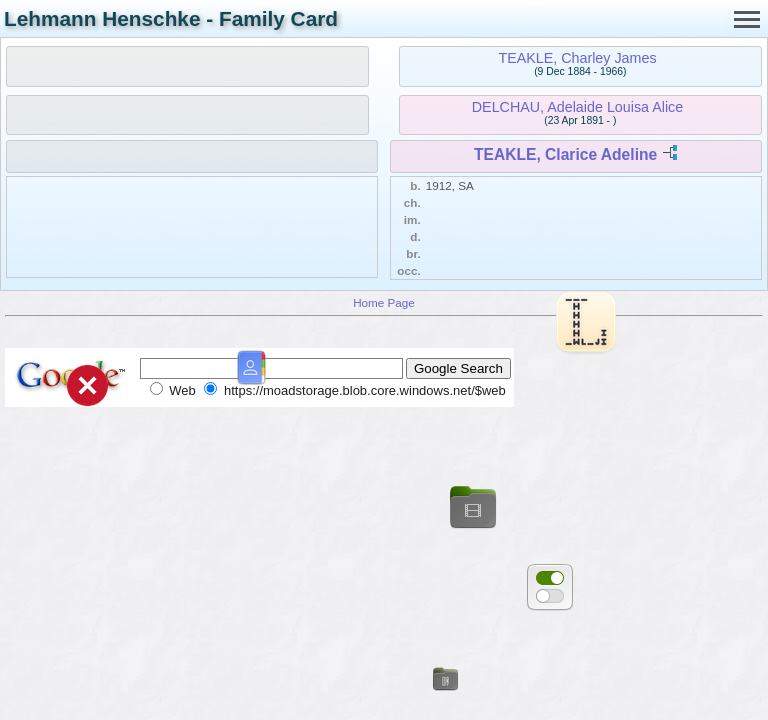  What do you see at coordinates (87, 385) in the screenshot?
I see `stop or cancel the current action` at bounding box center [87, 385].